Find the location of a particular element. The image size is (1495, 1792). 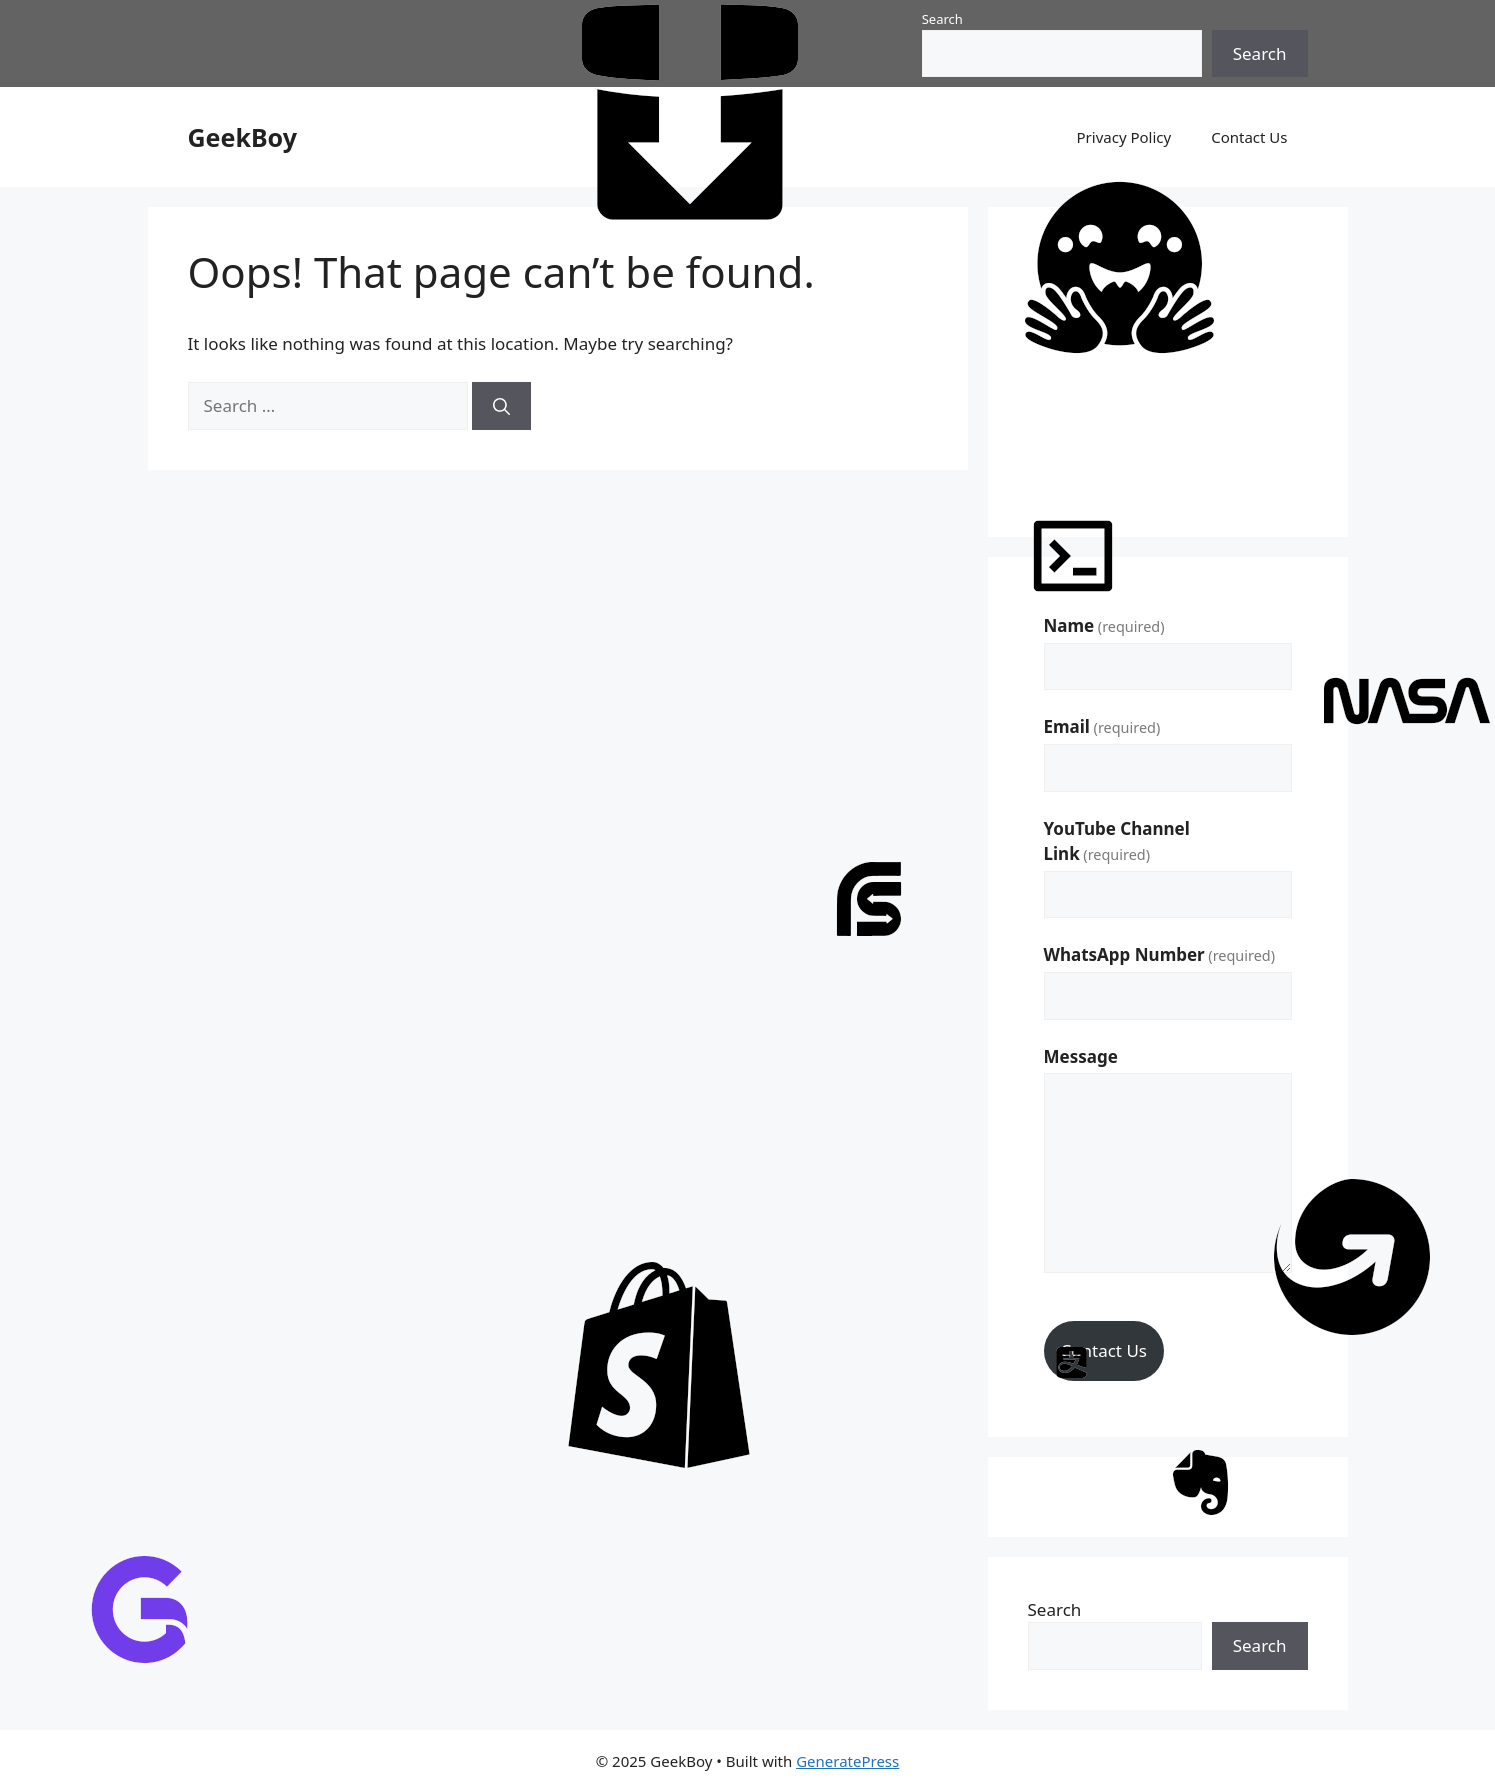

visit hugging face platform is located at coordinates (1119, 267).